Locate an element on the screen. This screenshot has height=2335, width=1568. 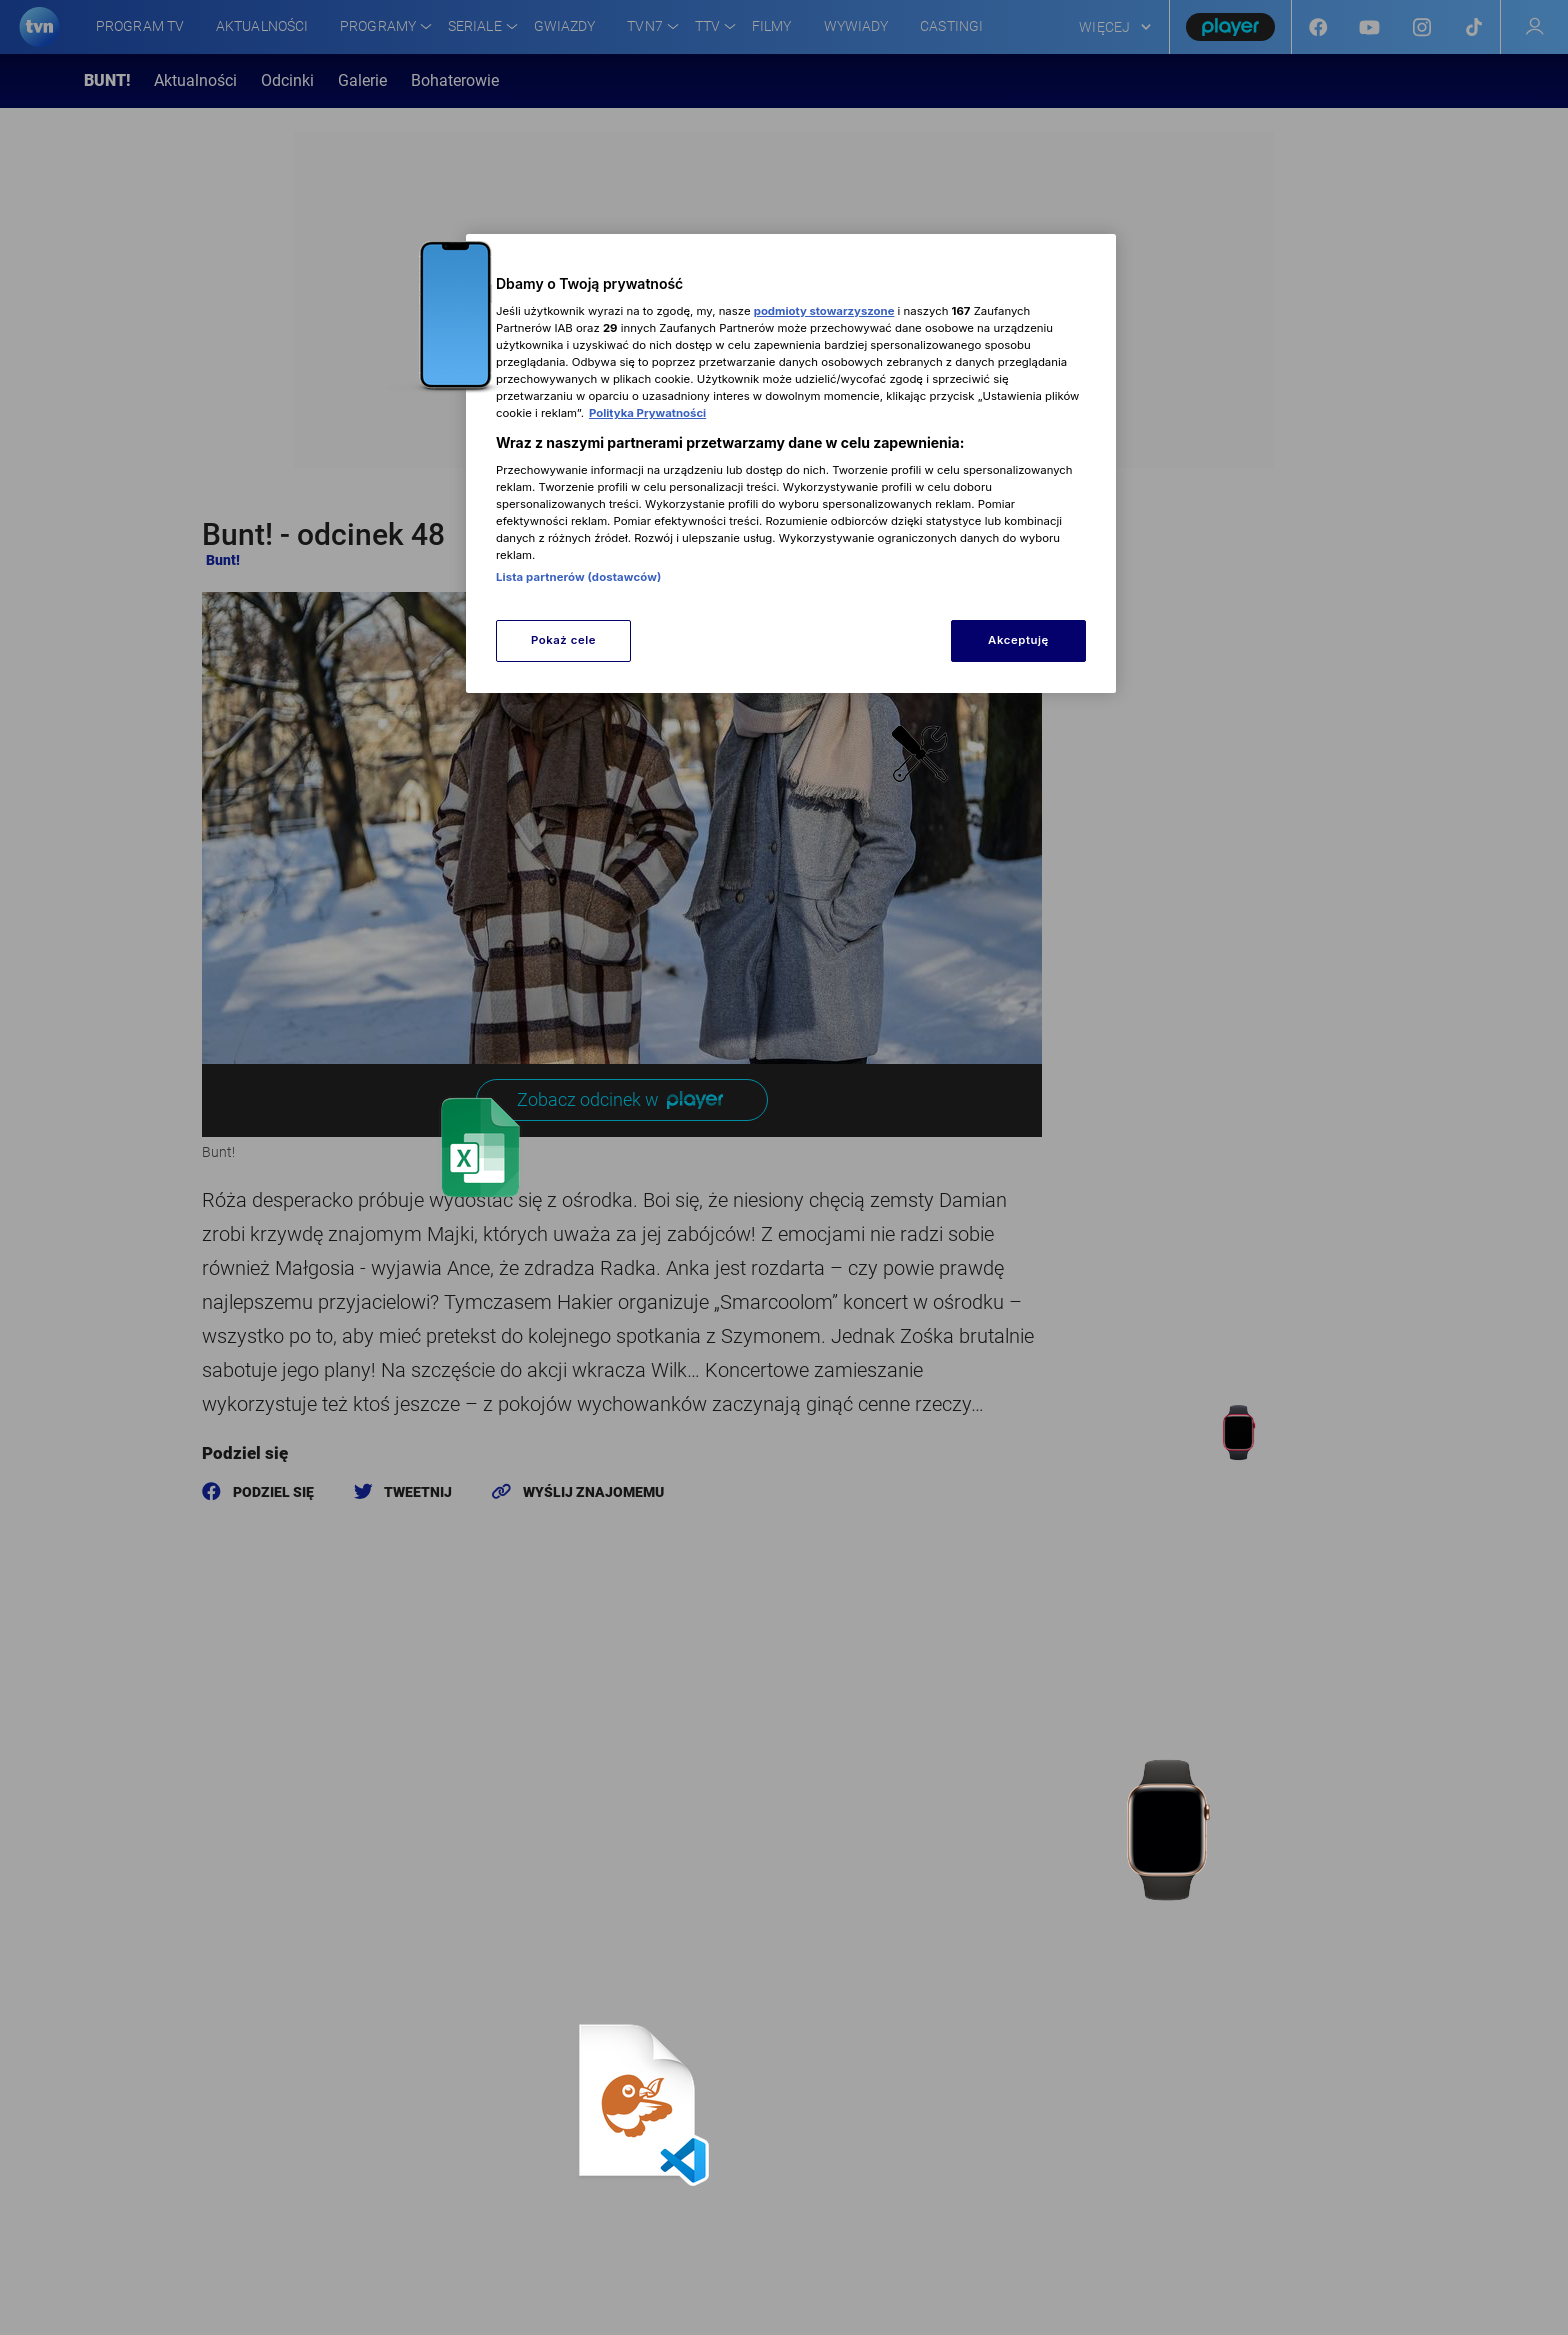
manage your paired Apple Watch is located at coordinates (1167, 1830).